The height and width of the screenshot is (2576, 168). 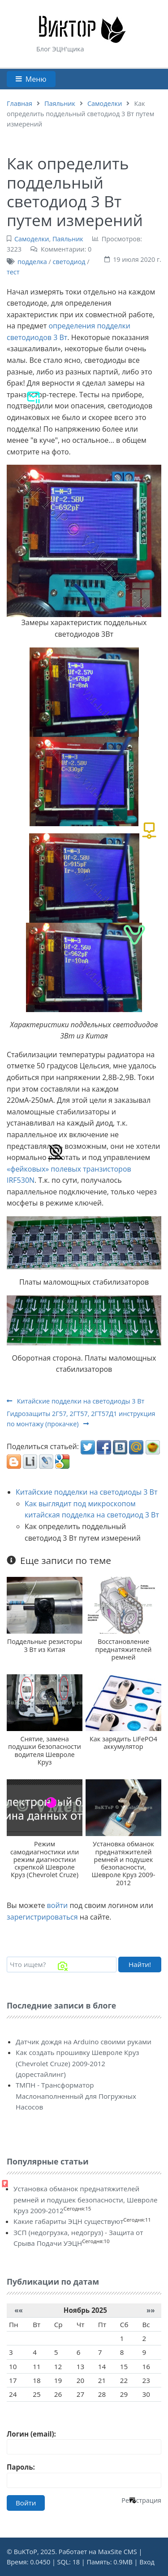 I want to click on view payment receipt in rupees, so click(x=5, y=2184).